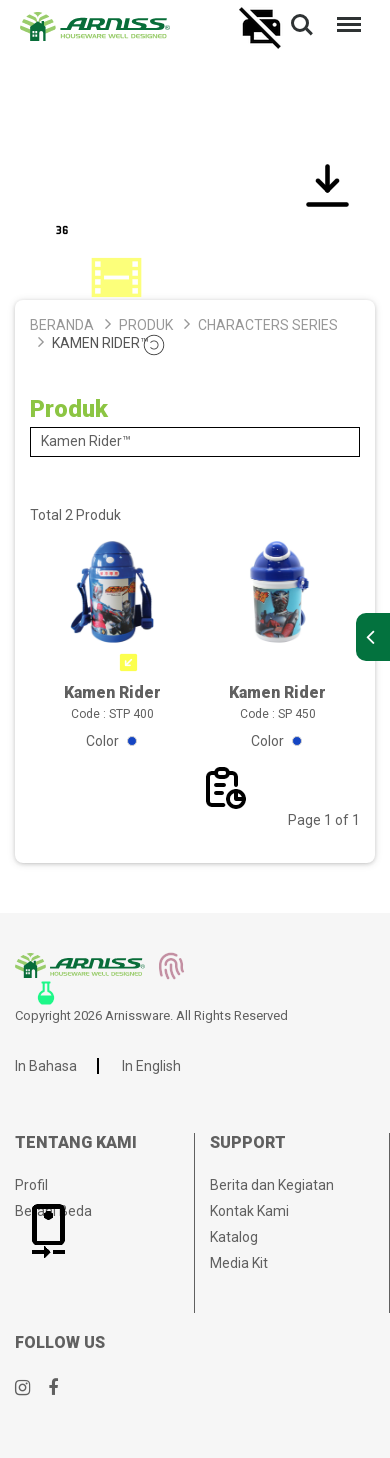 This screenshot has height=1458, width=390. Describe the element at coordinates (154, 345) in the screenshot. I see `indicates copyleft licensing status` at that location.